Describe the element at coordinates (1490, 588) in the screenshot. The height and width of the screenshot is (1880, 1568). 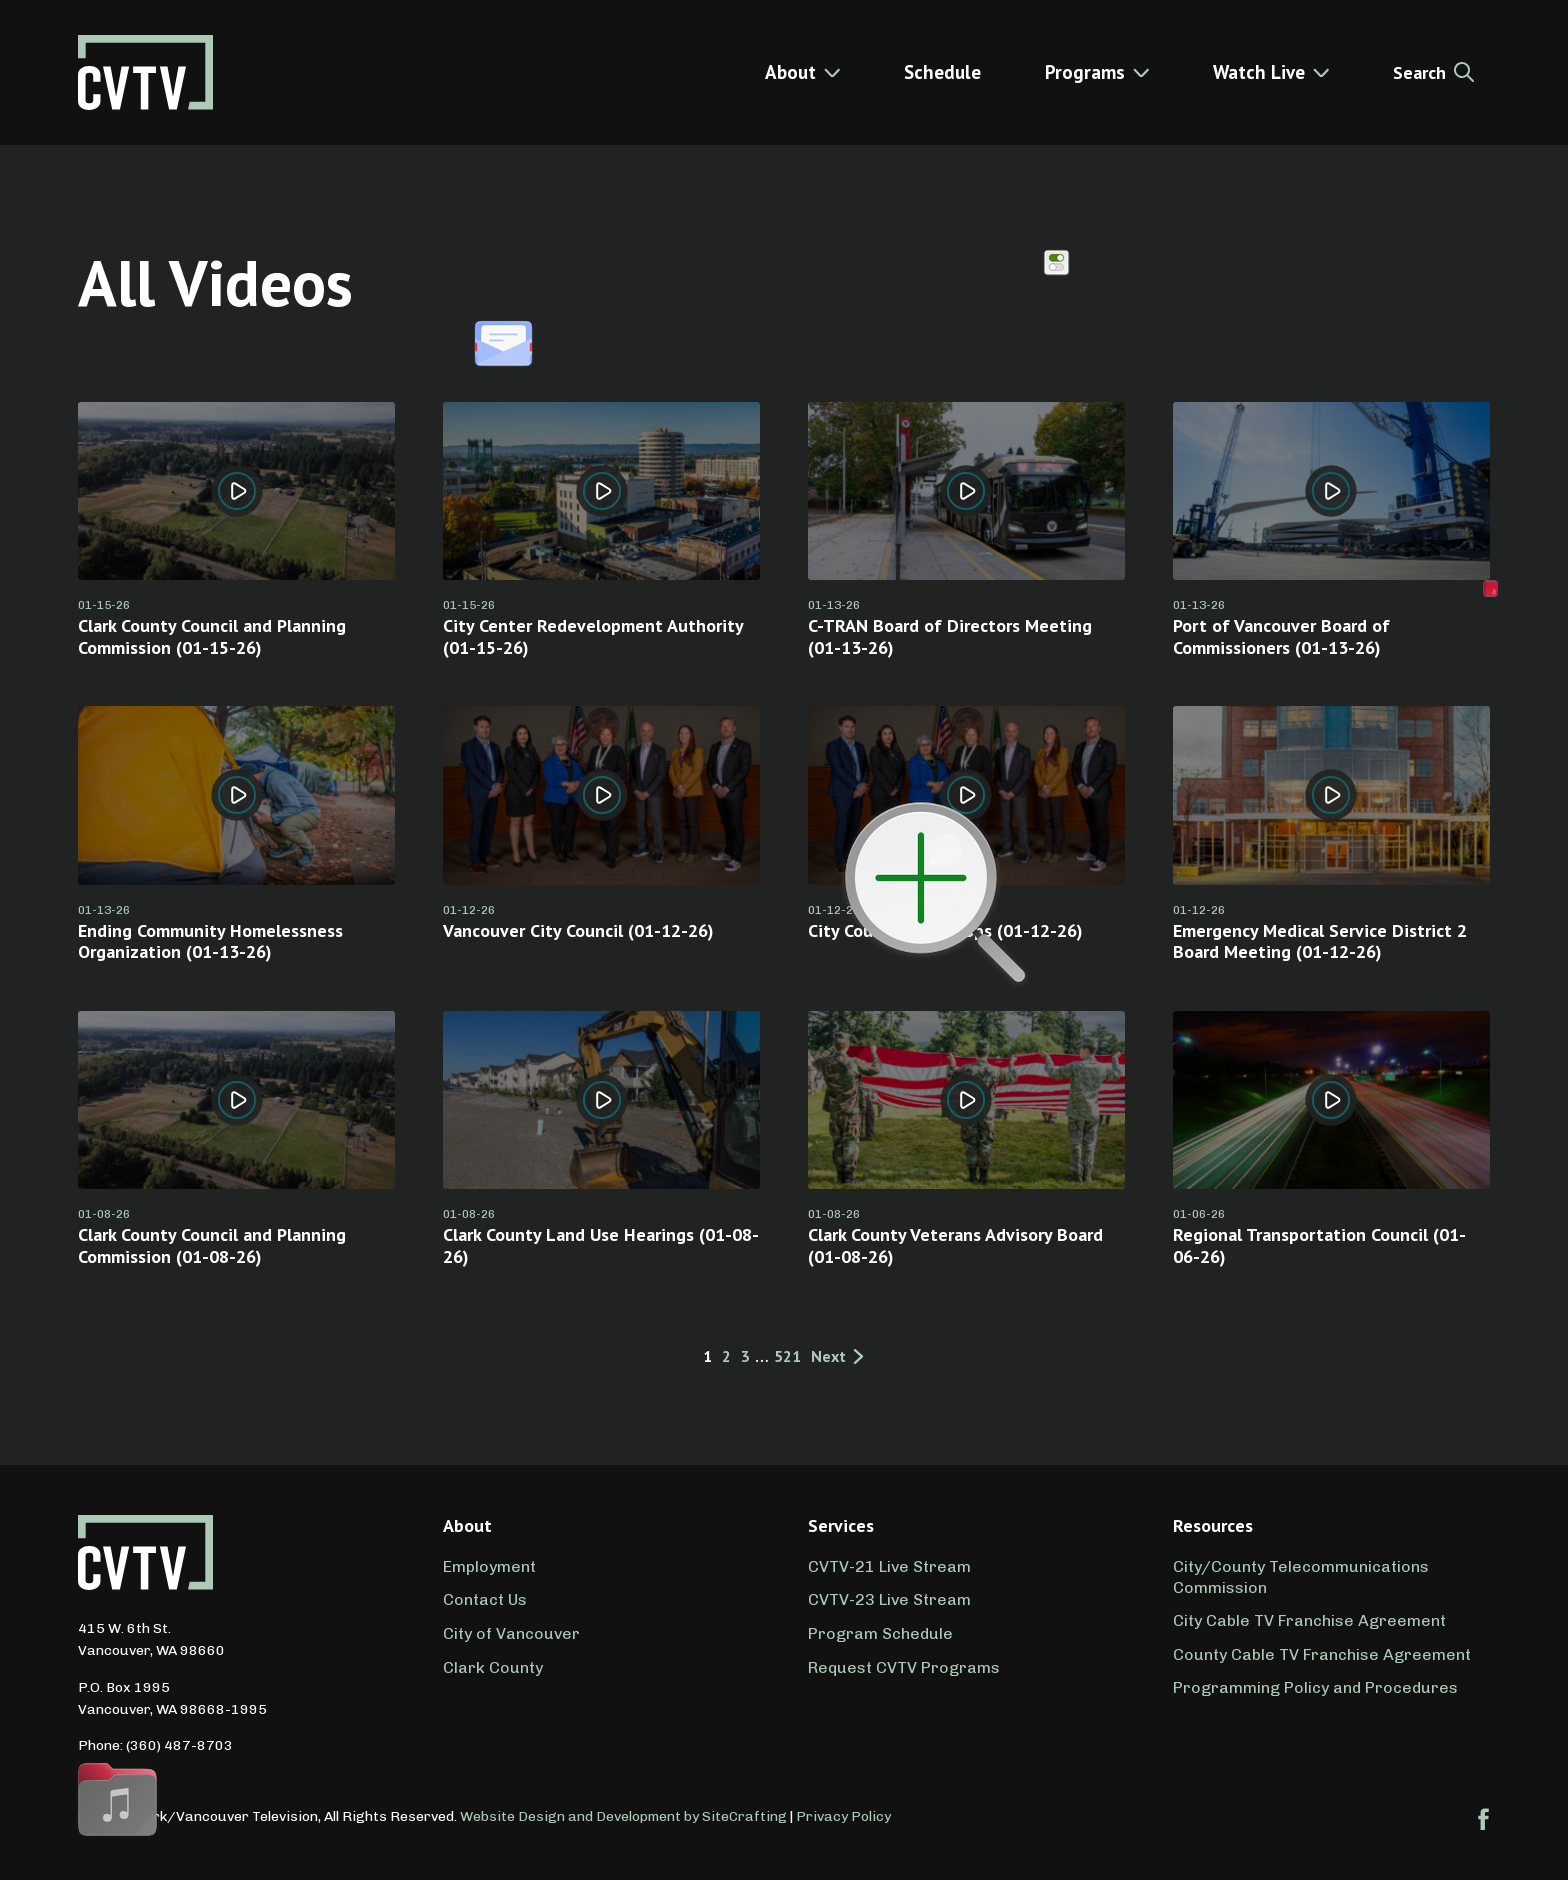
I see `open the dictionary app` at that location.